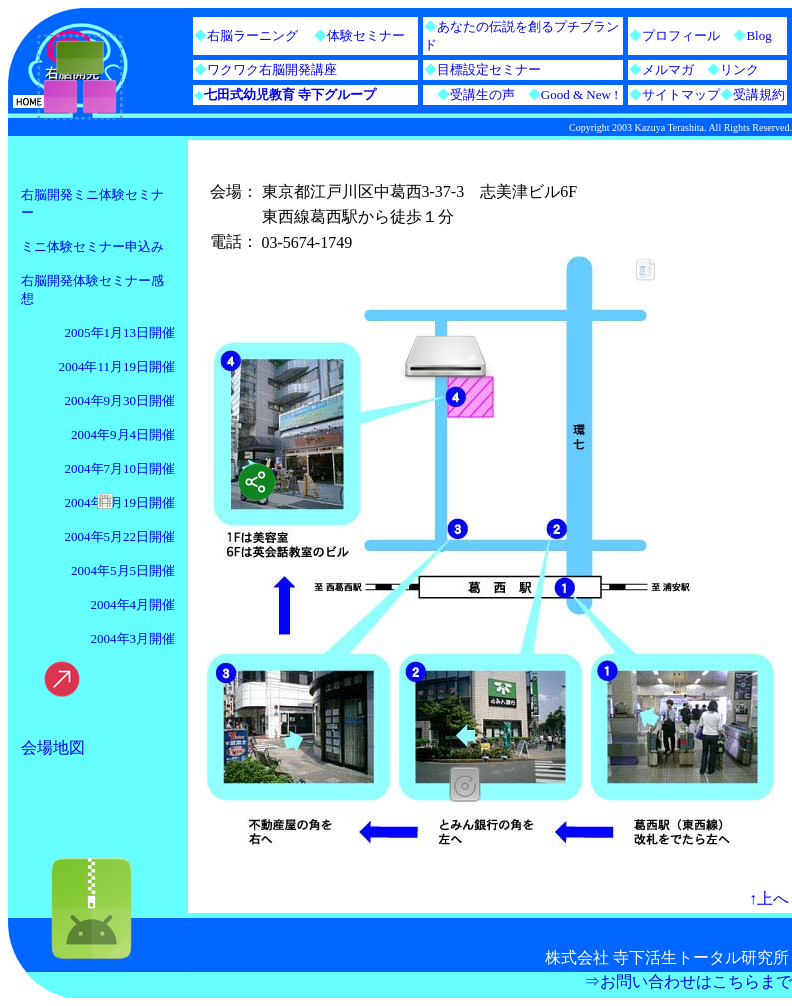  I want to click on select all items in the current view, so click(80, 77).